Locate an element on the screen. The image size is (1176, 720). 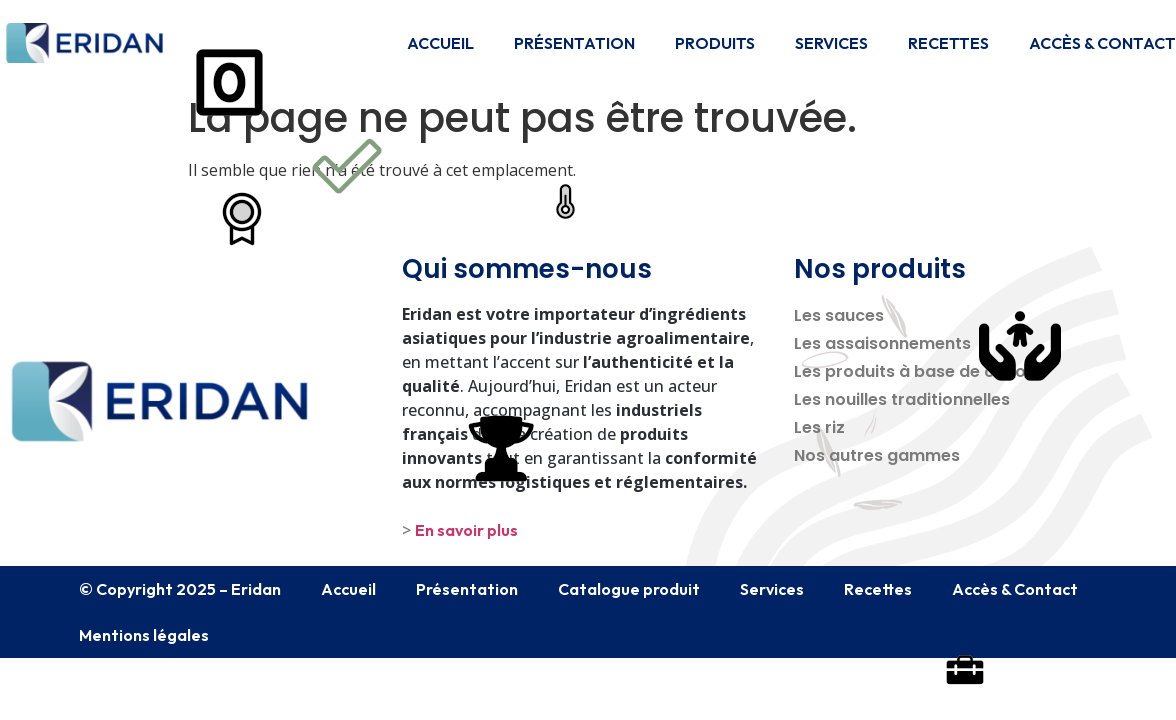
access tools and settings is located at coordinates (965, 671).